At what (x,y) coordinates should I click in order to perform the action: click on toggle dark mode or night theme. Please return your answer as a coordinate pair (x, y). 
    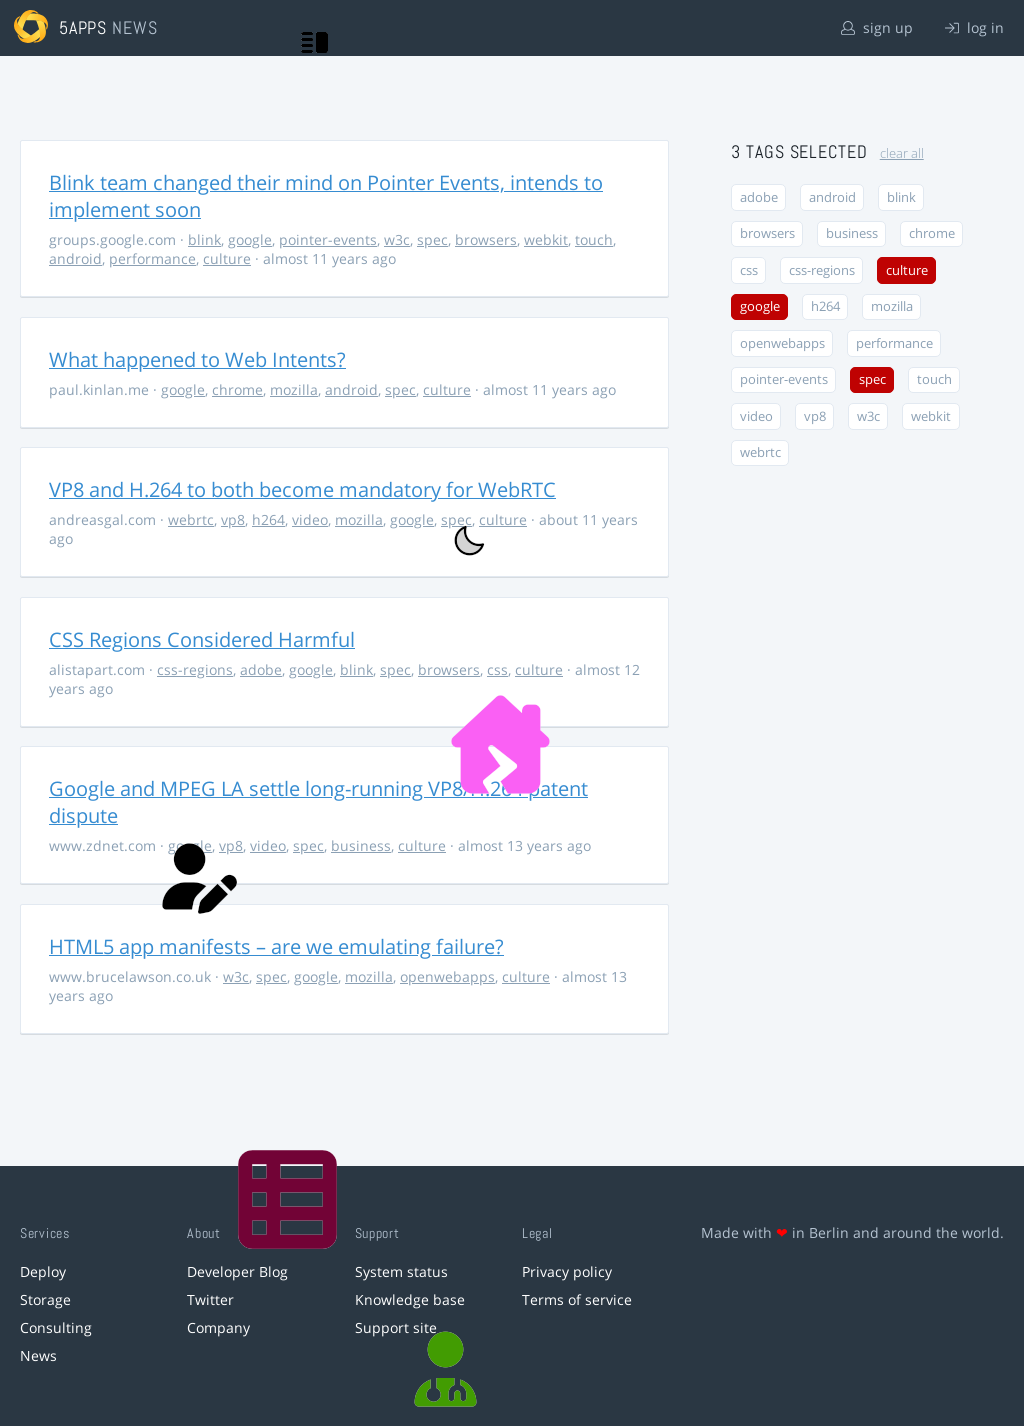
    Looking at the image, I should click on (468, 541).